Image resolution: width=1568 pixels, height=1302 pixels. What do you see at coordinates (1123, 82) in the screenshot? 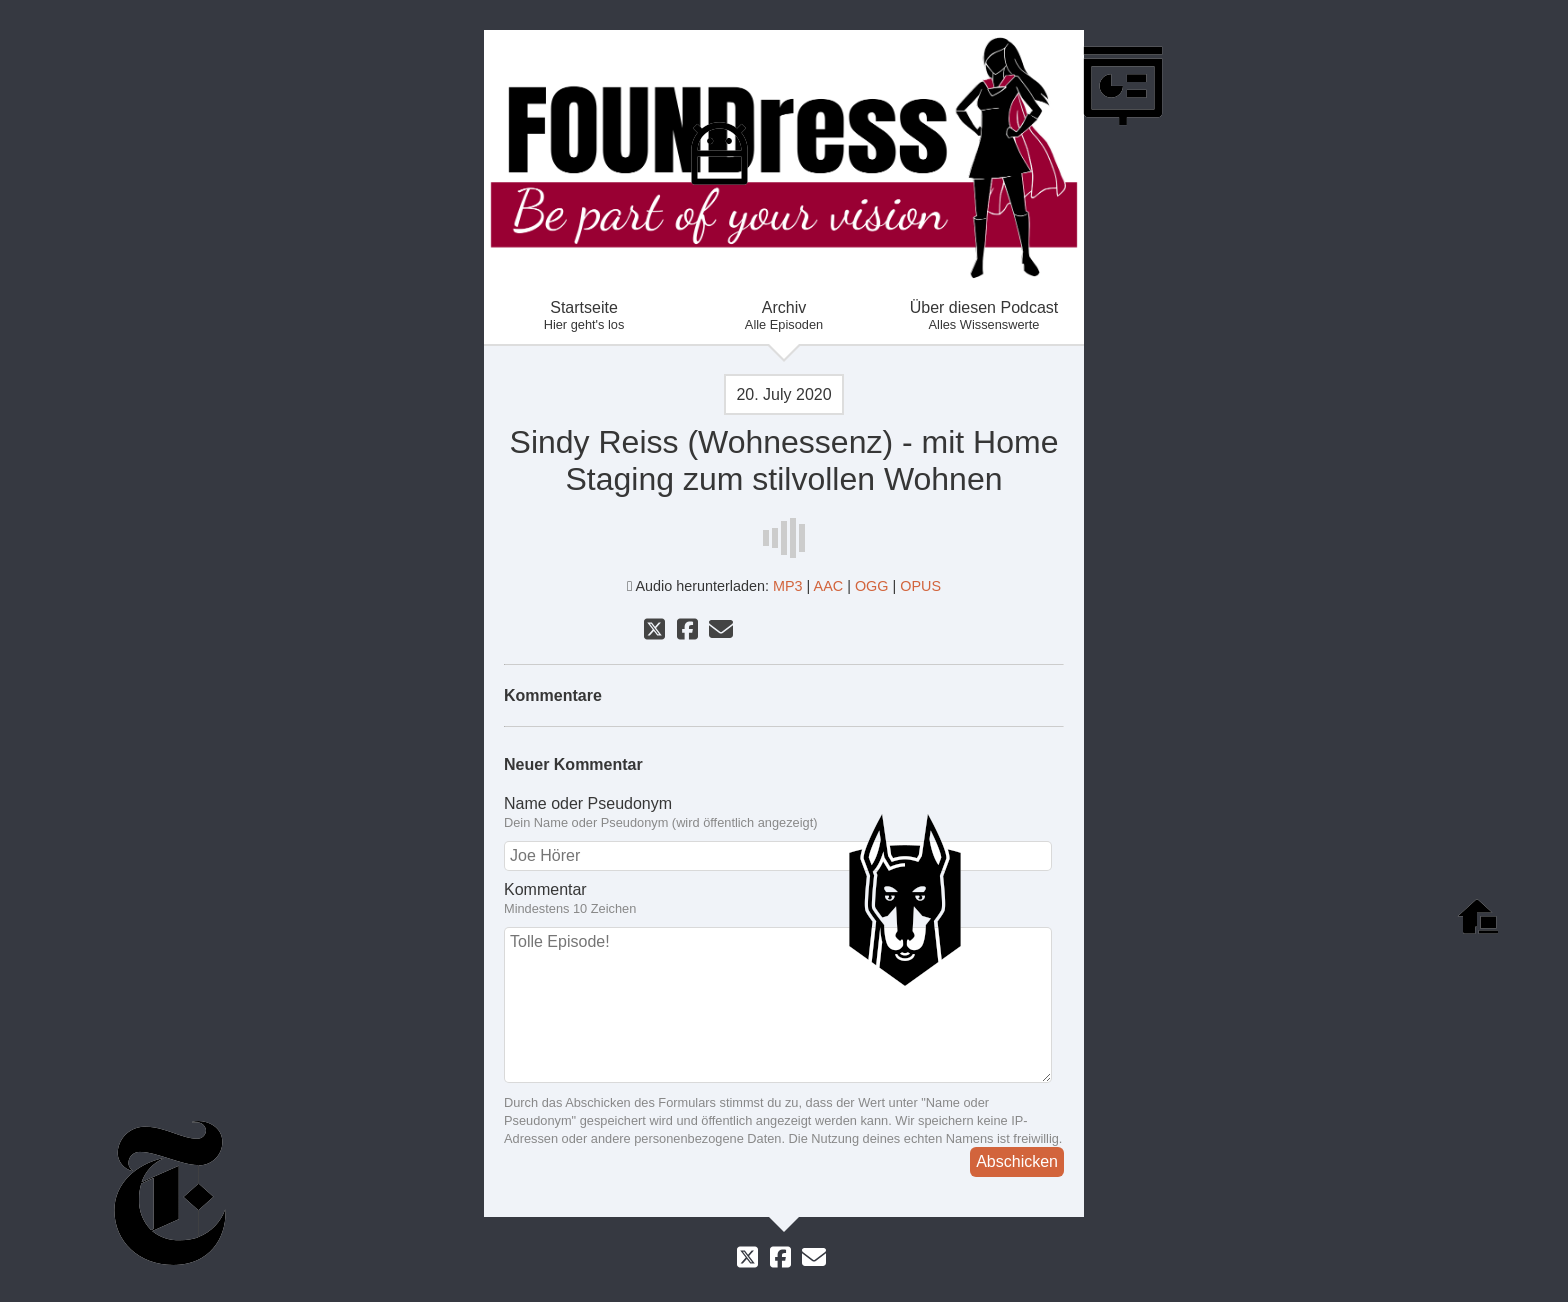
I see `start a presentation slideshow` at bounding box center [1123, 82].